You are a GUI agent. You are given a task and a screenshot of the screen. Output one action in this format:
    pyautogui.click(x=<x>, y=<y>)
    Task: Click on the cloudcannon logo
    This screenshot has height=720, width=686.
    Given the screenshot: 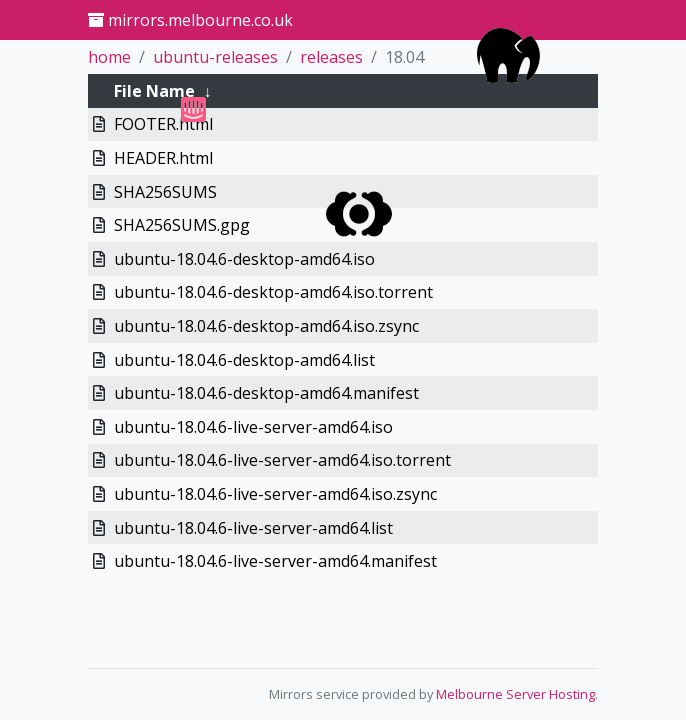 What is the action you would take?
    pyautogui.click(x=359, y=214)
    